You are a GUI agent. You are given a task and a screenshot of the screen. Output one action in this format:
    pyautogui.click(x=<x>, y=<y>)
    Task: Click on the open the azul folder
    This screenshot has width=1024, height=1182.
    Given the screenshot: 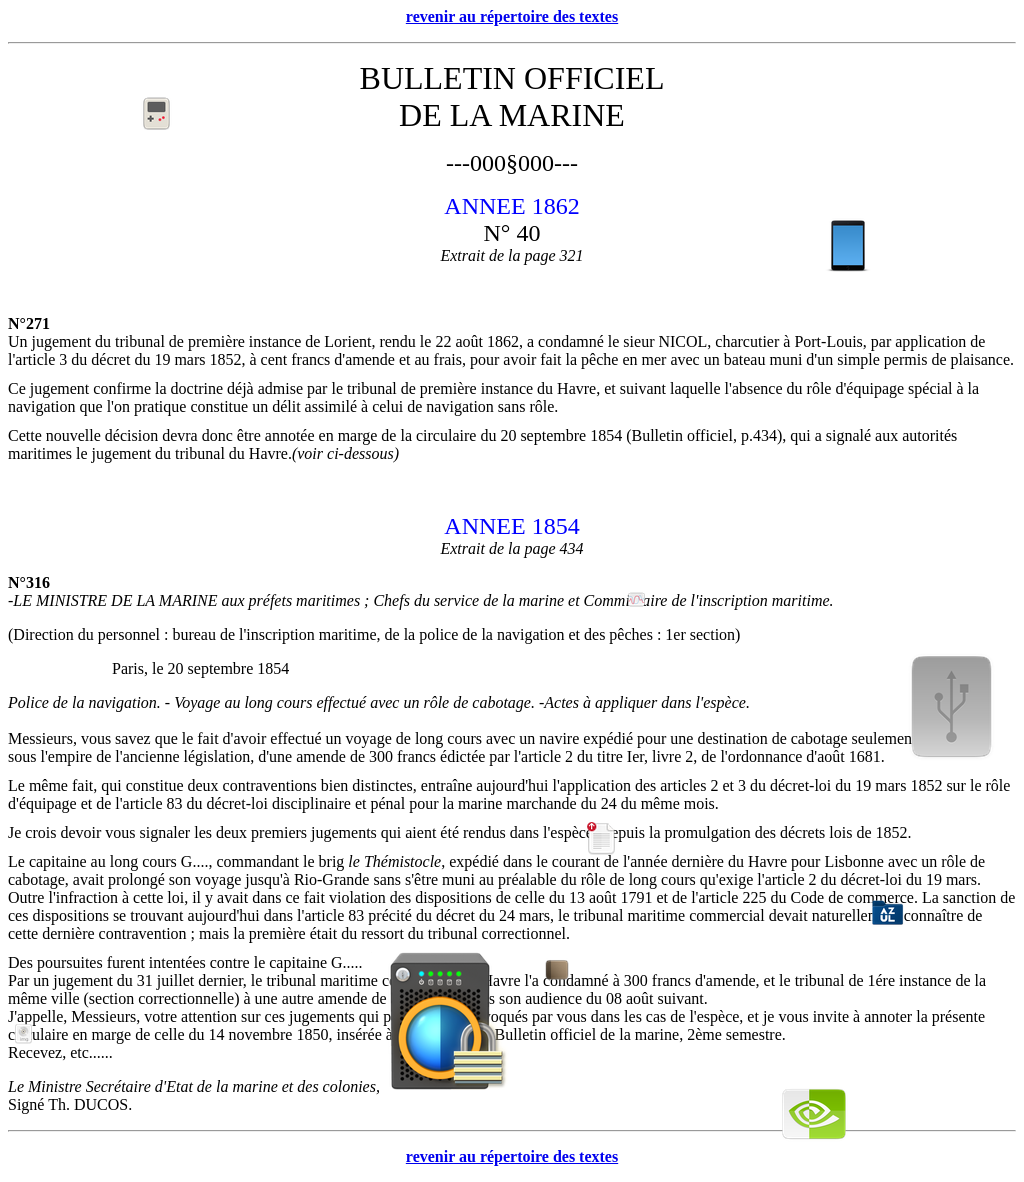 What is the action you would take?
    pyautogui.click(x=887, y=913)
    